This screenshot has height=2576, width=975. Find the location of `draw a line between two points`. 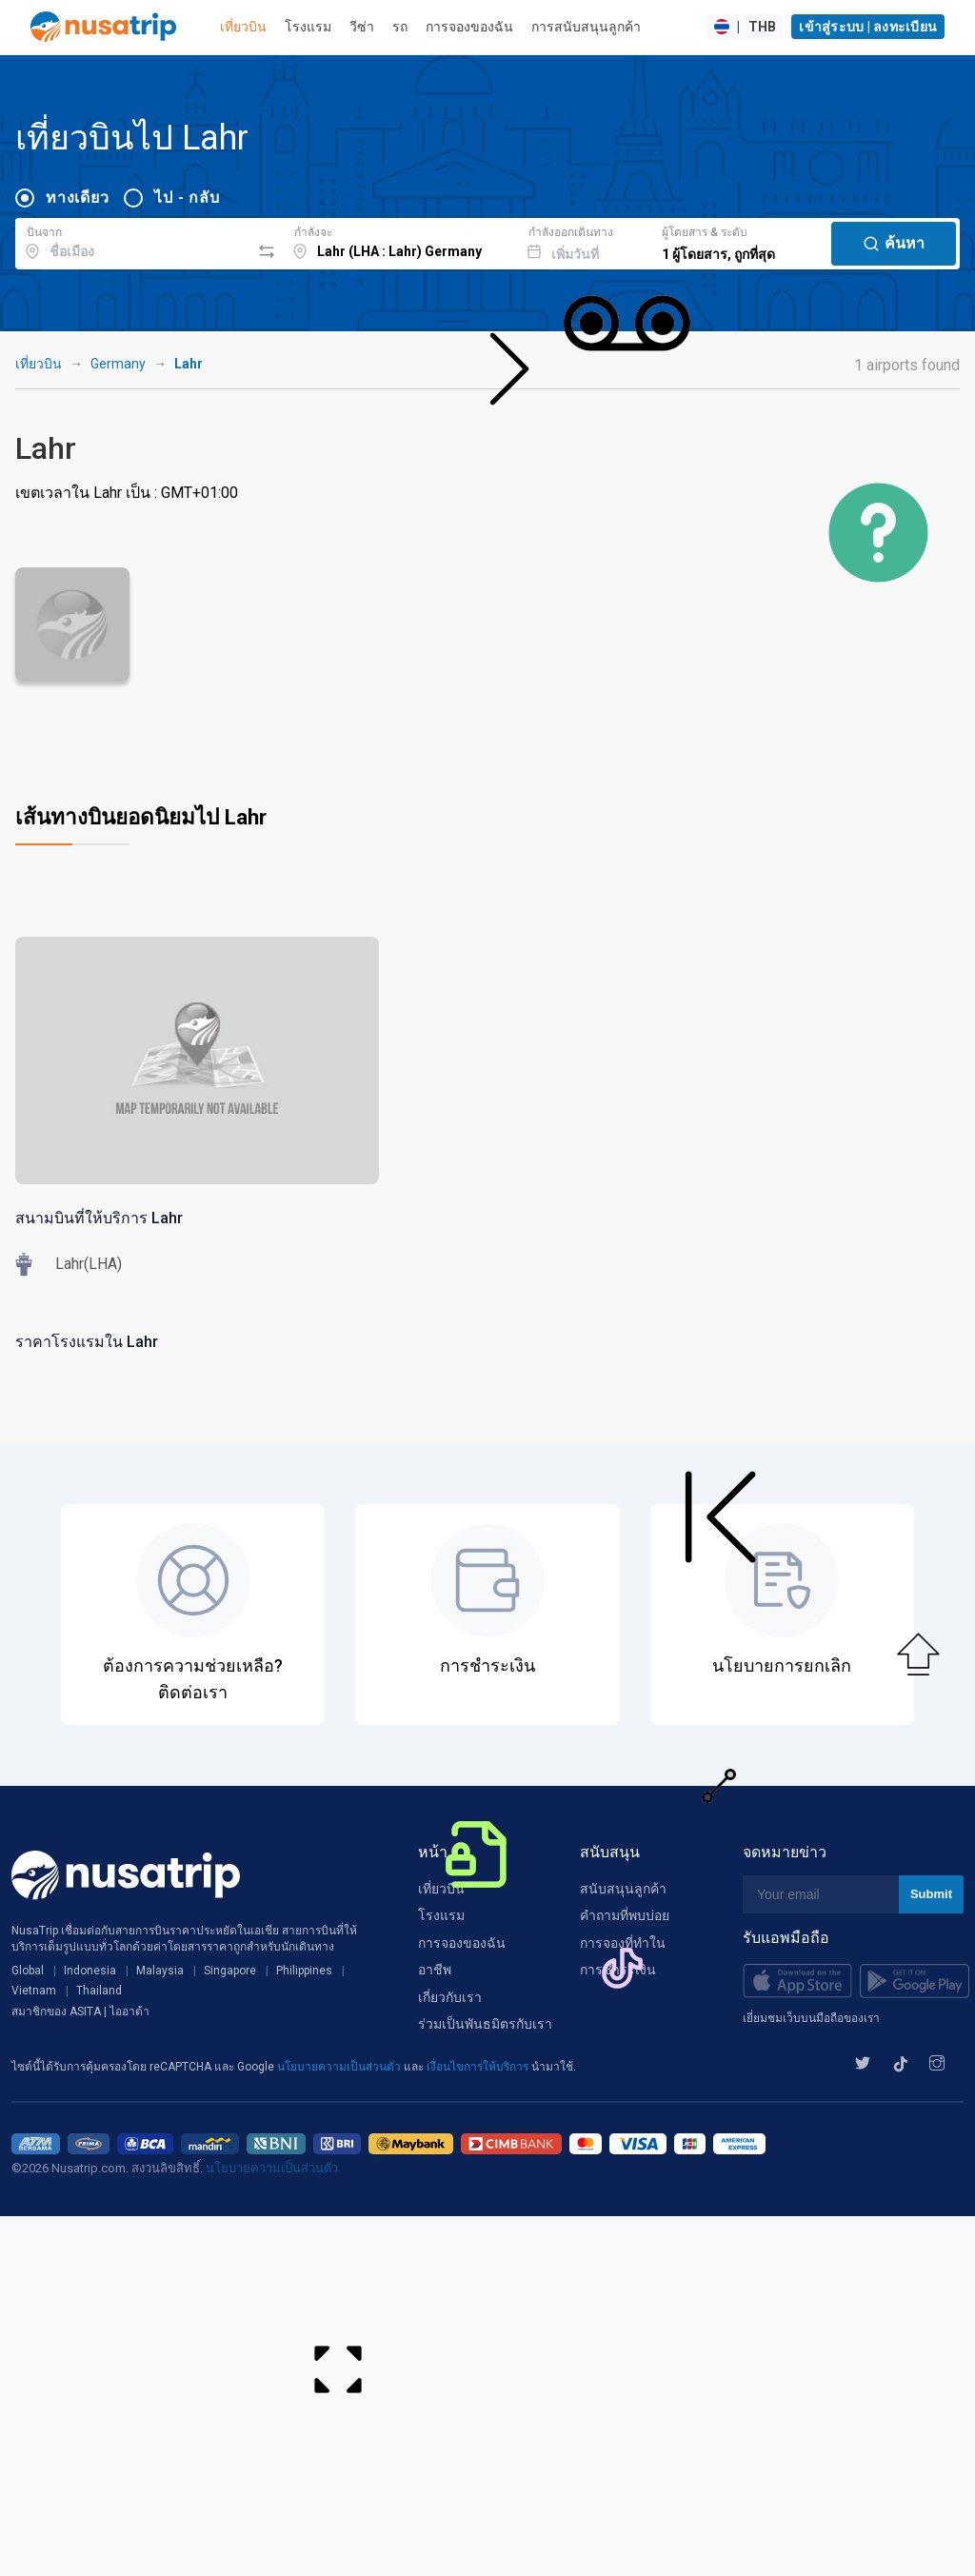

draw a line between two points is located at coordinates (719, 1786).